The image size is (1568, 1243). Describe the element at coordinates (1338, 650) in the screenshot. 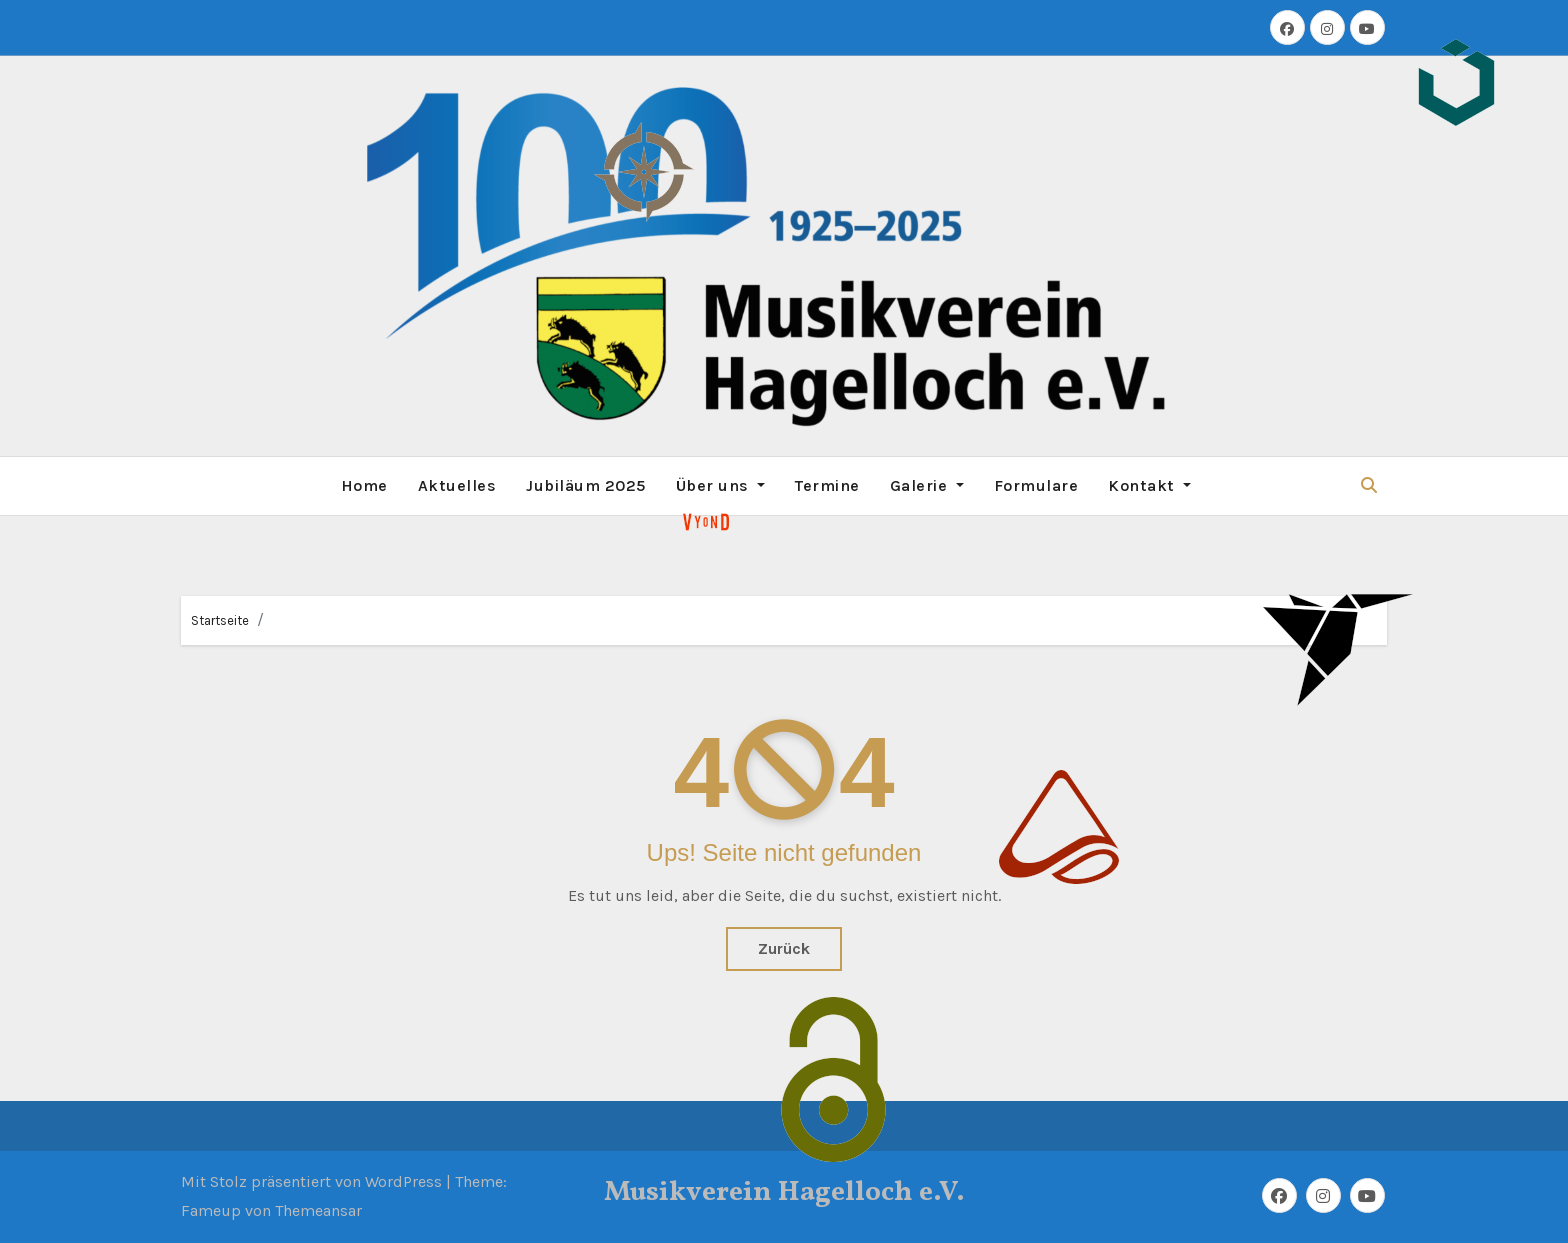

I see `visit freelancer.com website` at that location.